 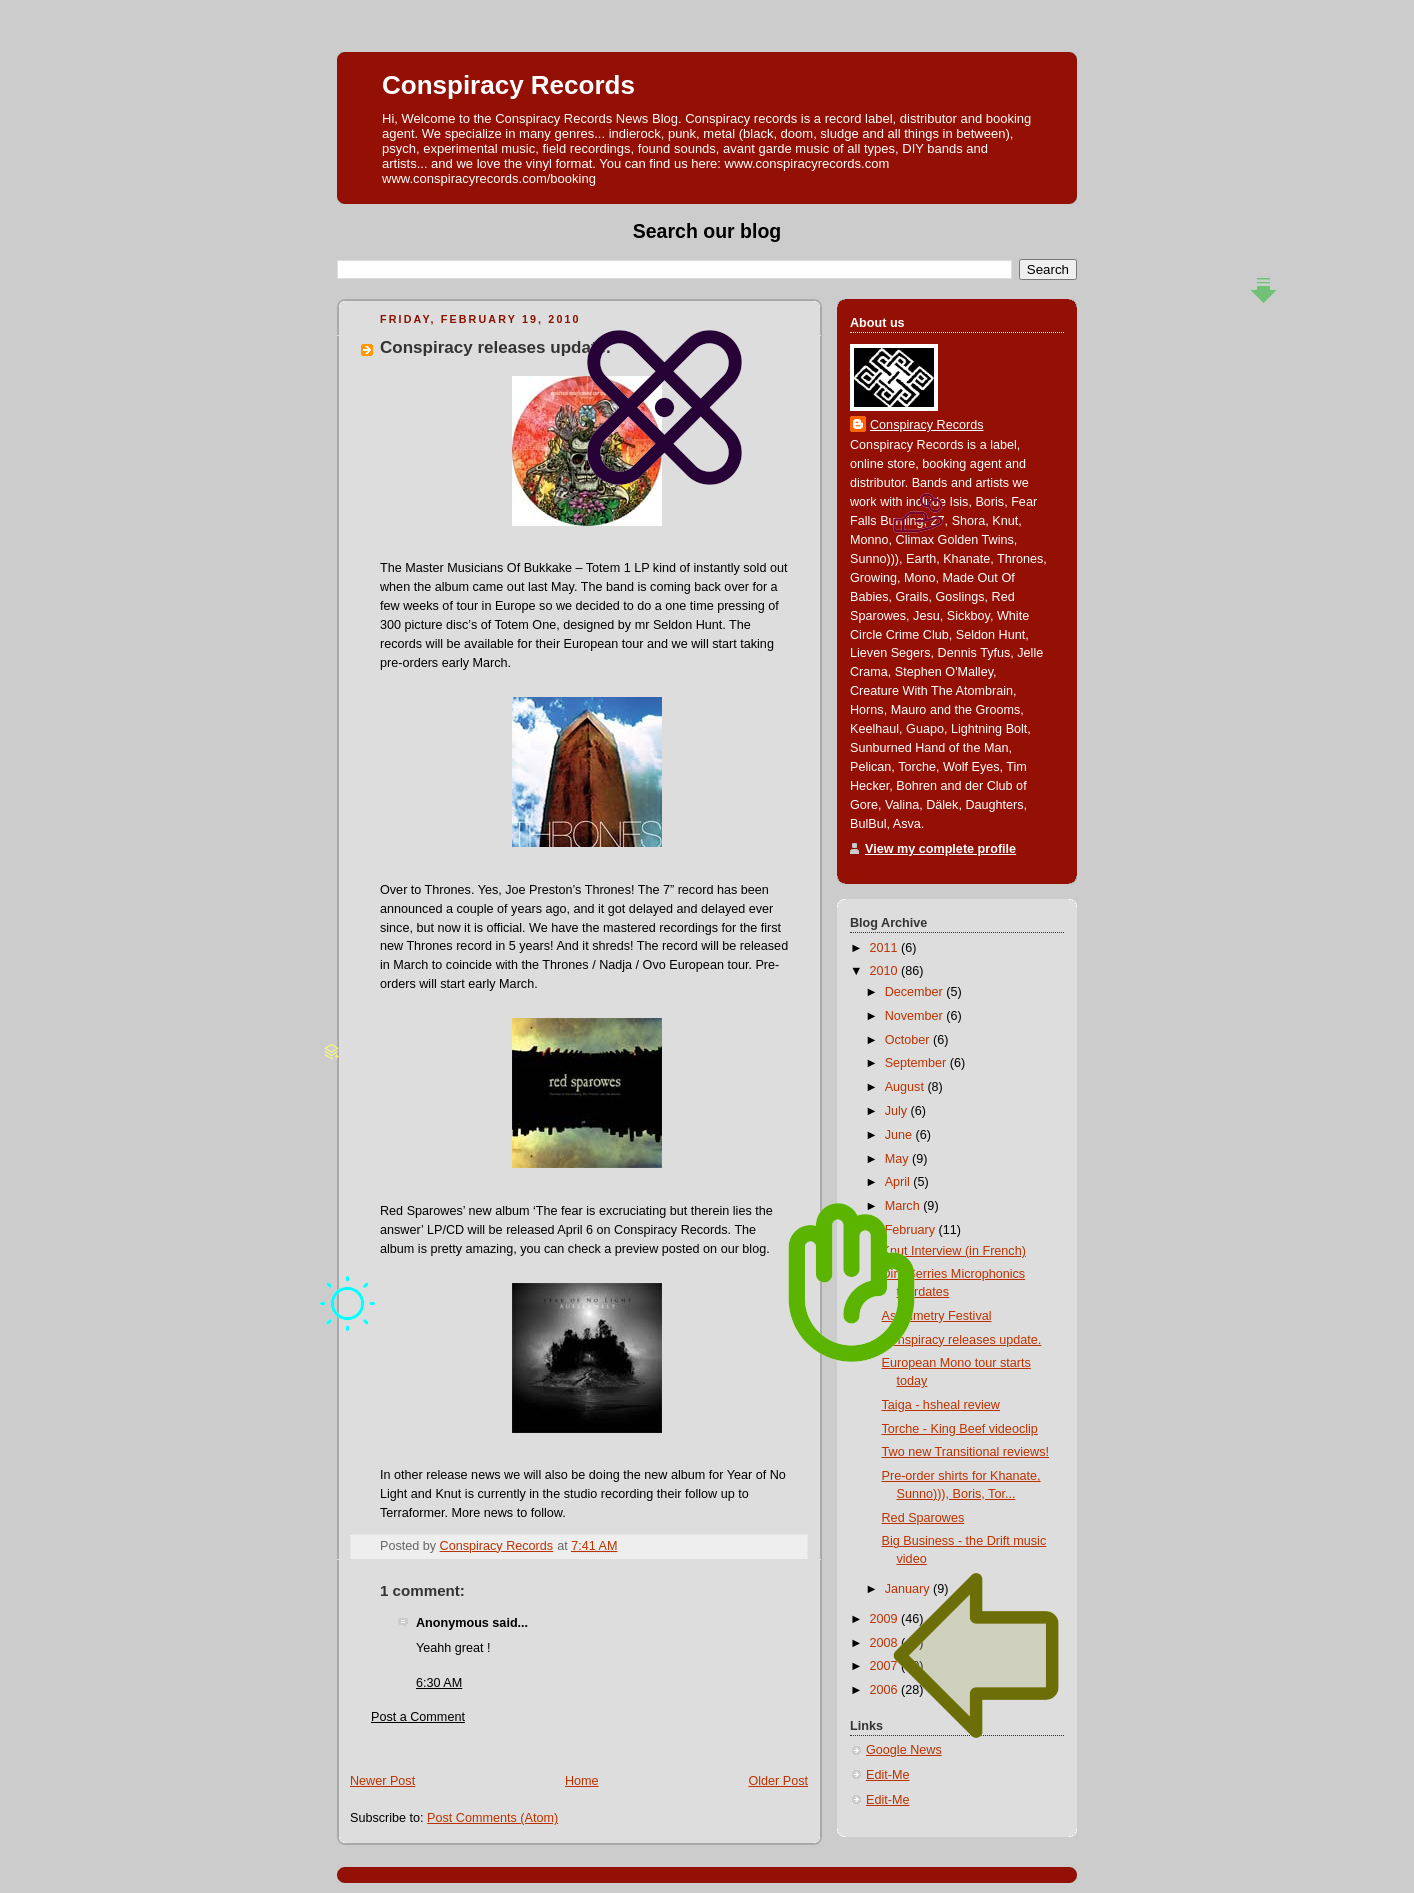 I want to click on stop or pause an action, so click(x=851, y=1282).